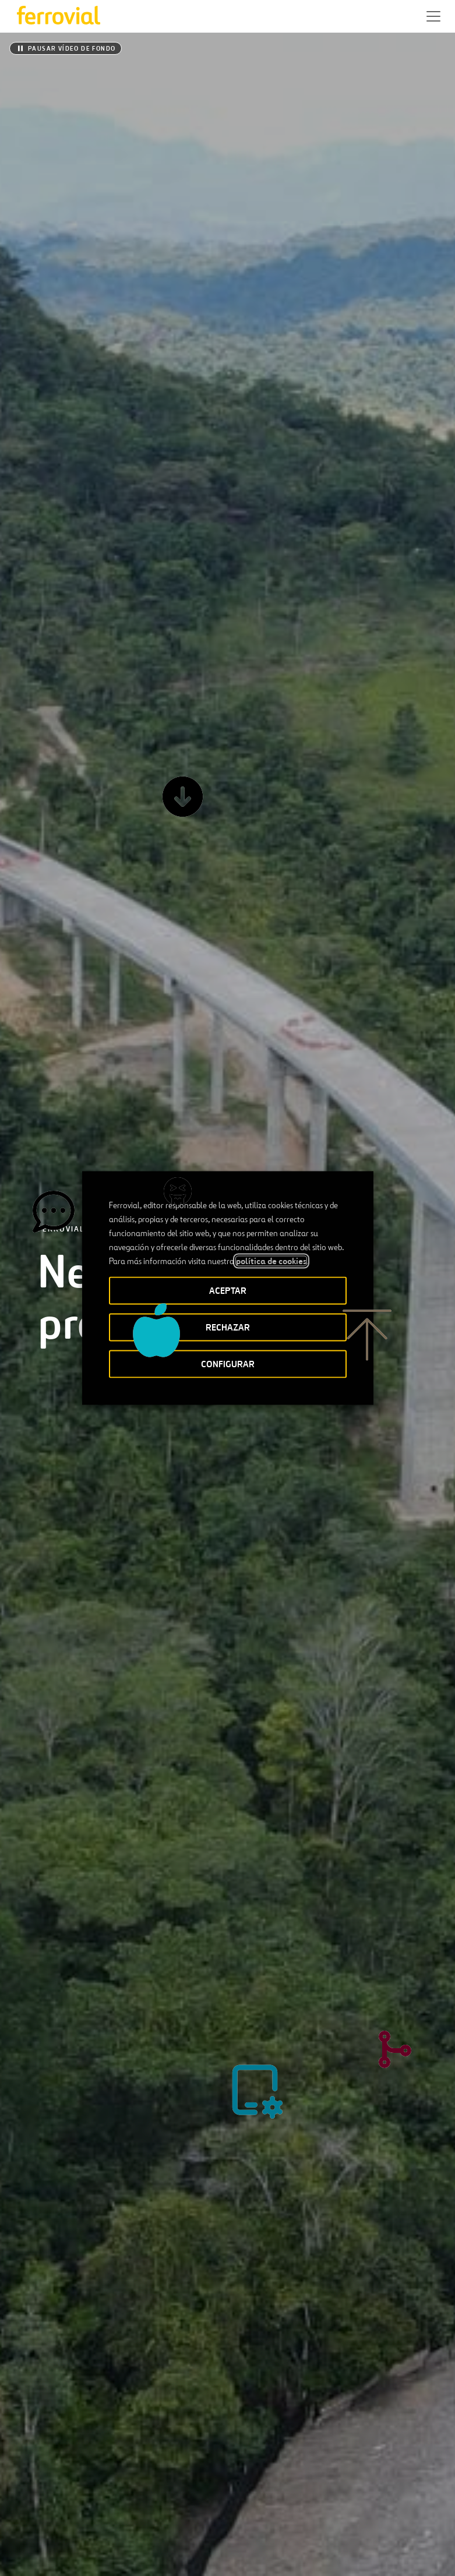  Describe the element at coordinates (156, 1330) in the screenshot. I see `access health or nutrition features` at that location.